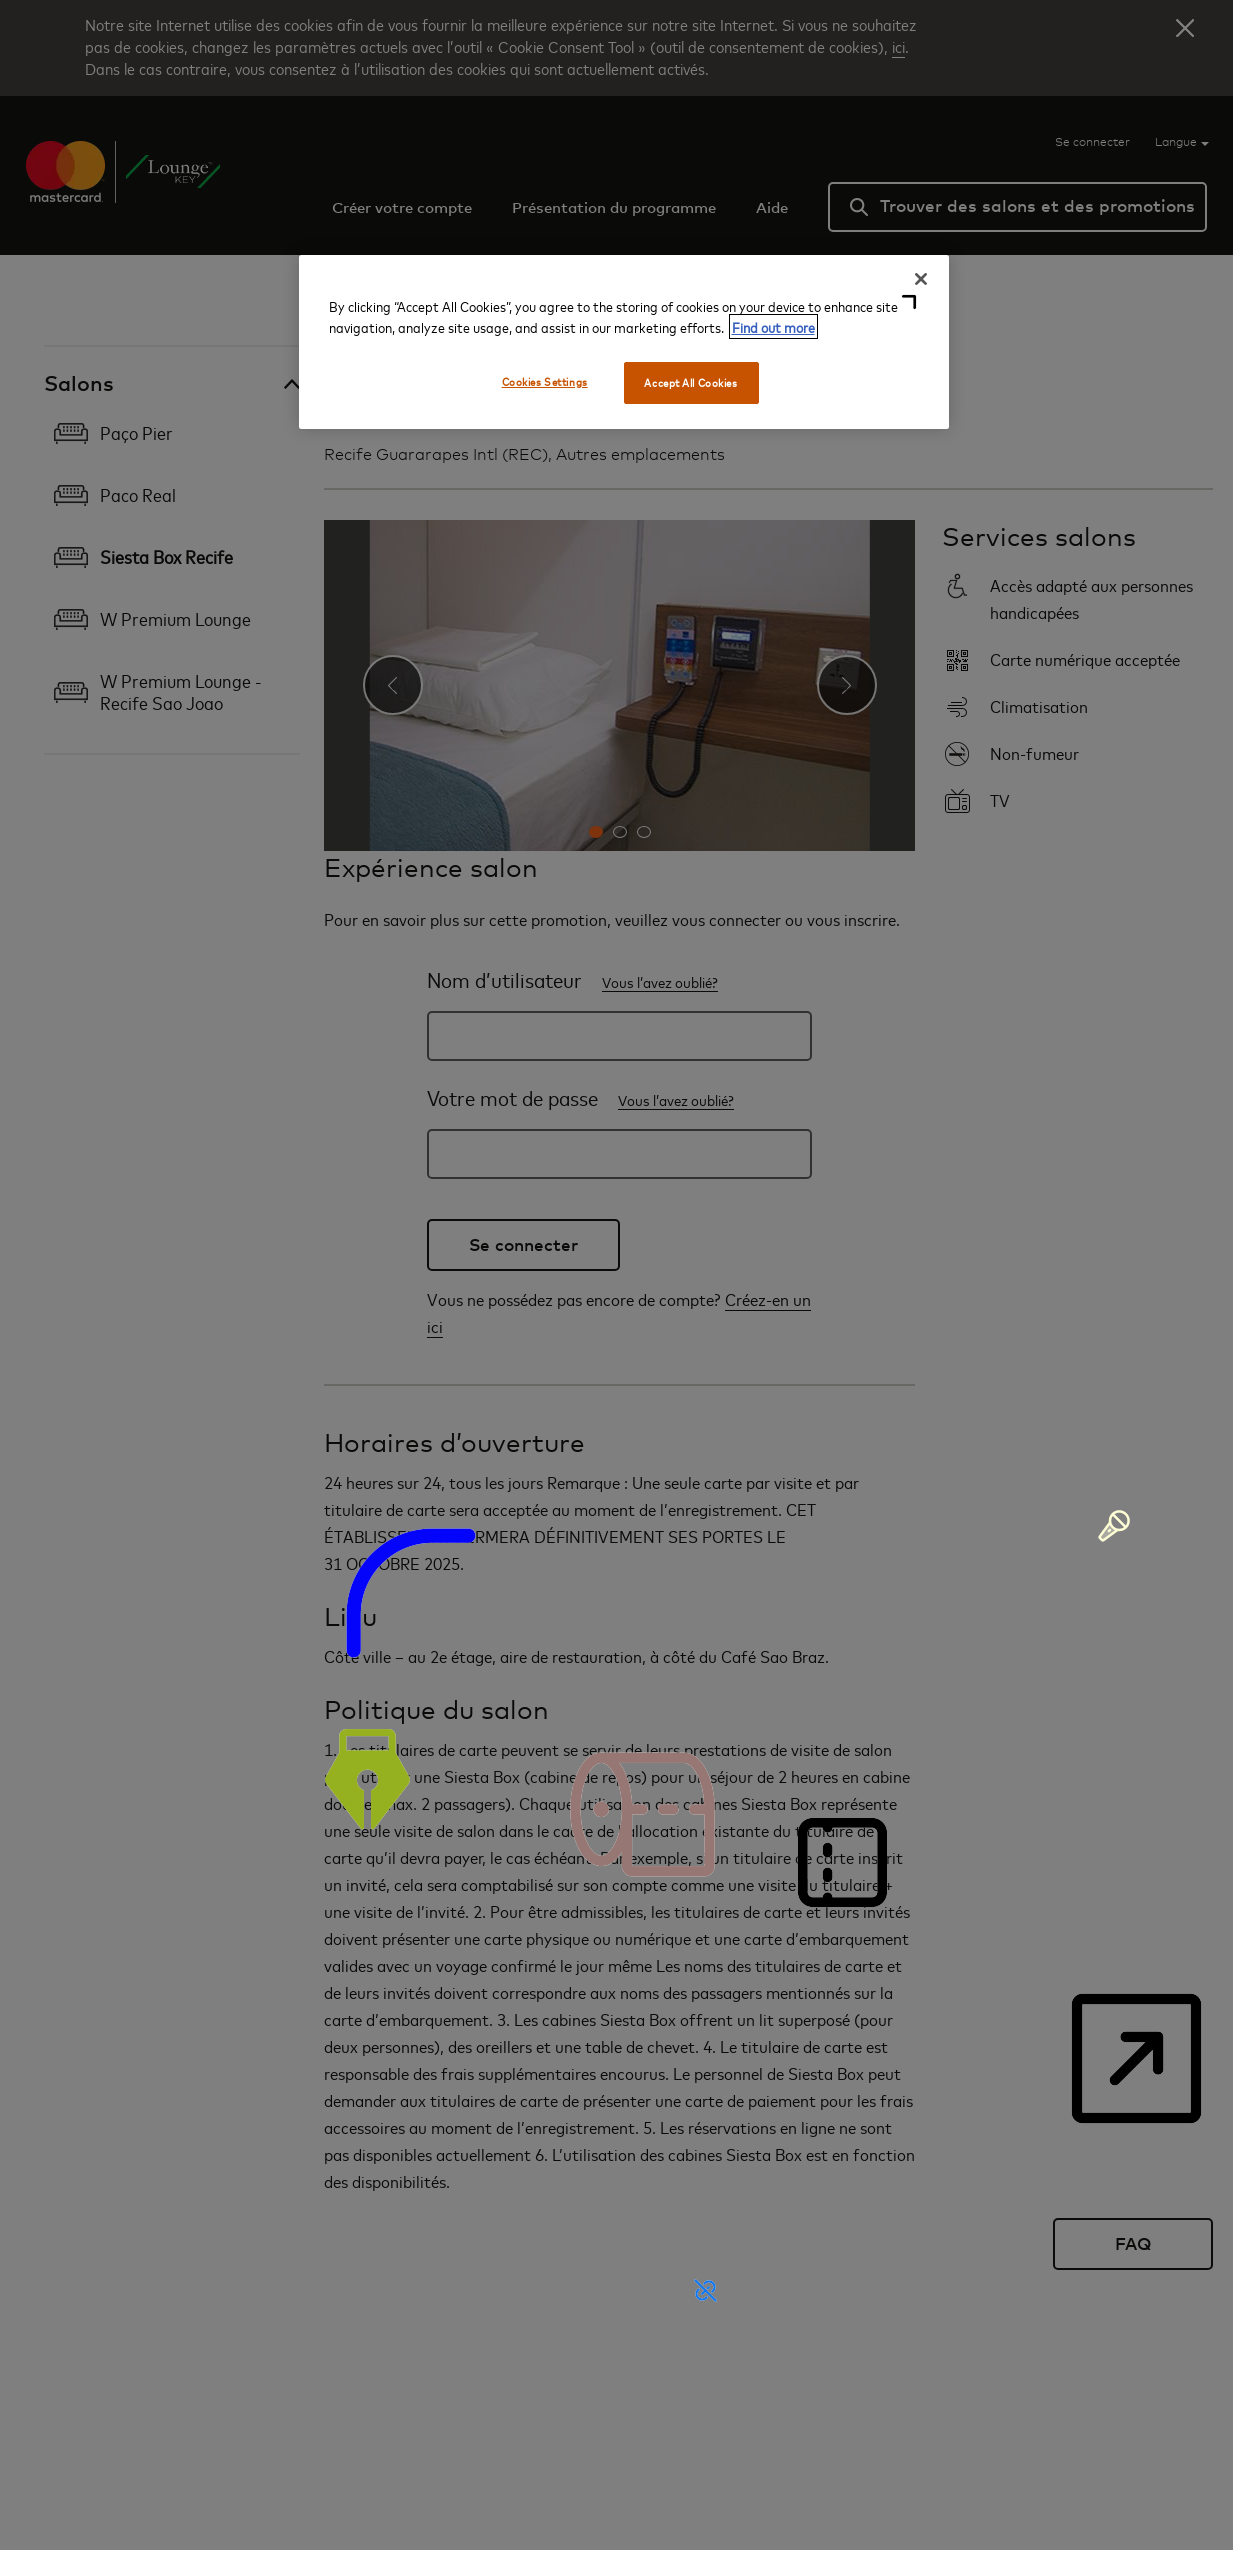 This screenshot has width=1233, height=2550. Describe the element at coordinates (411, 1593) in the screenshot. I see `apply rounded corner radius to element` at that location.